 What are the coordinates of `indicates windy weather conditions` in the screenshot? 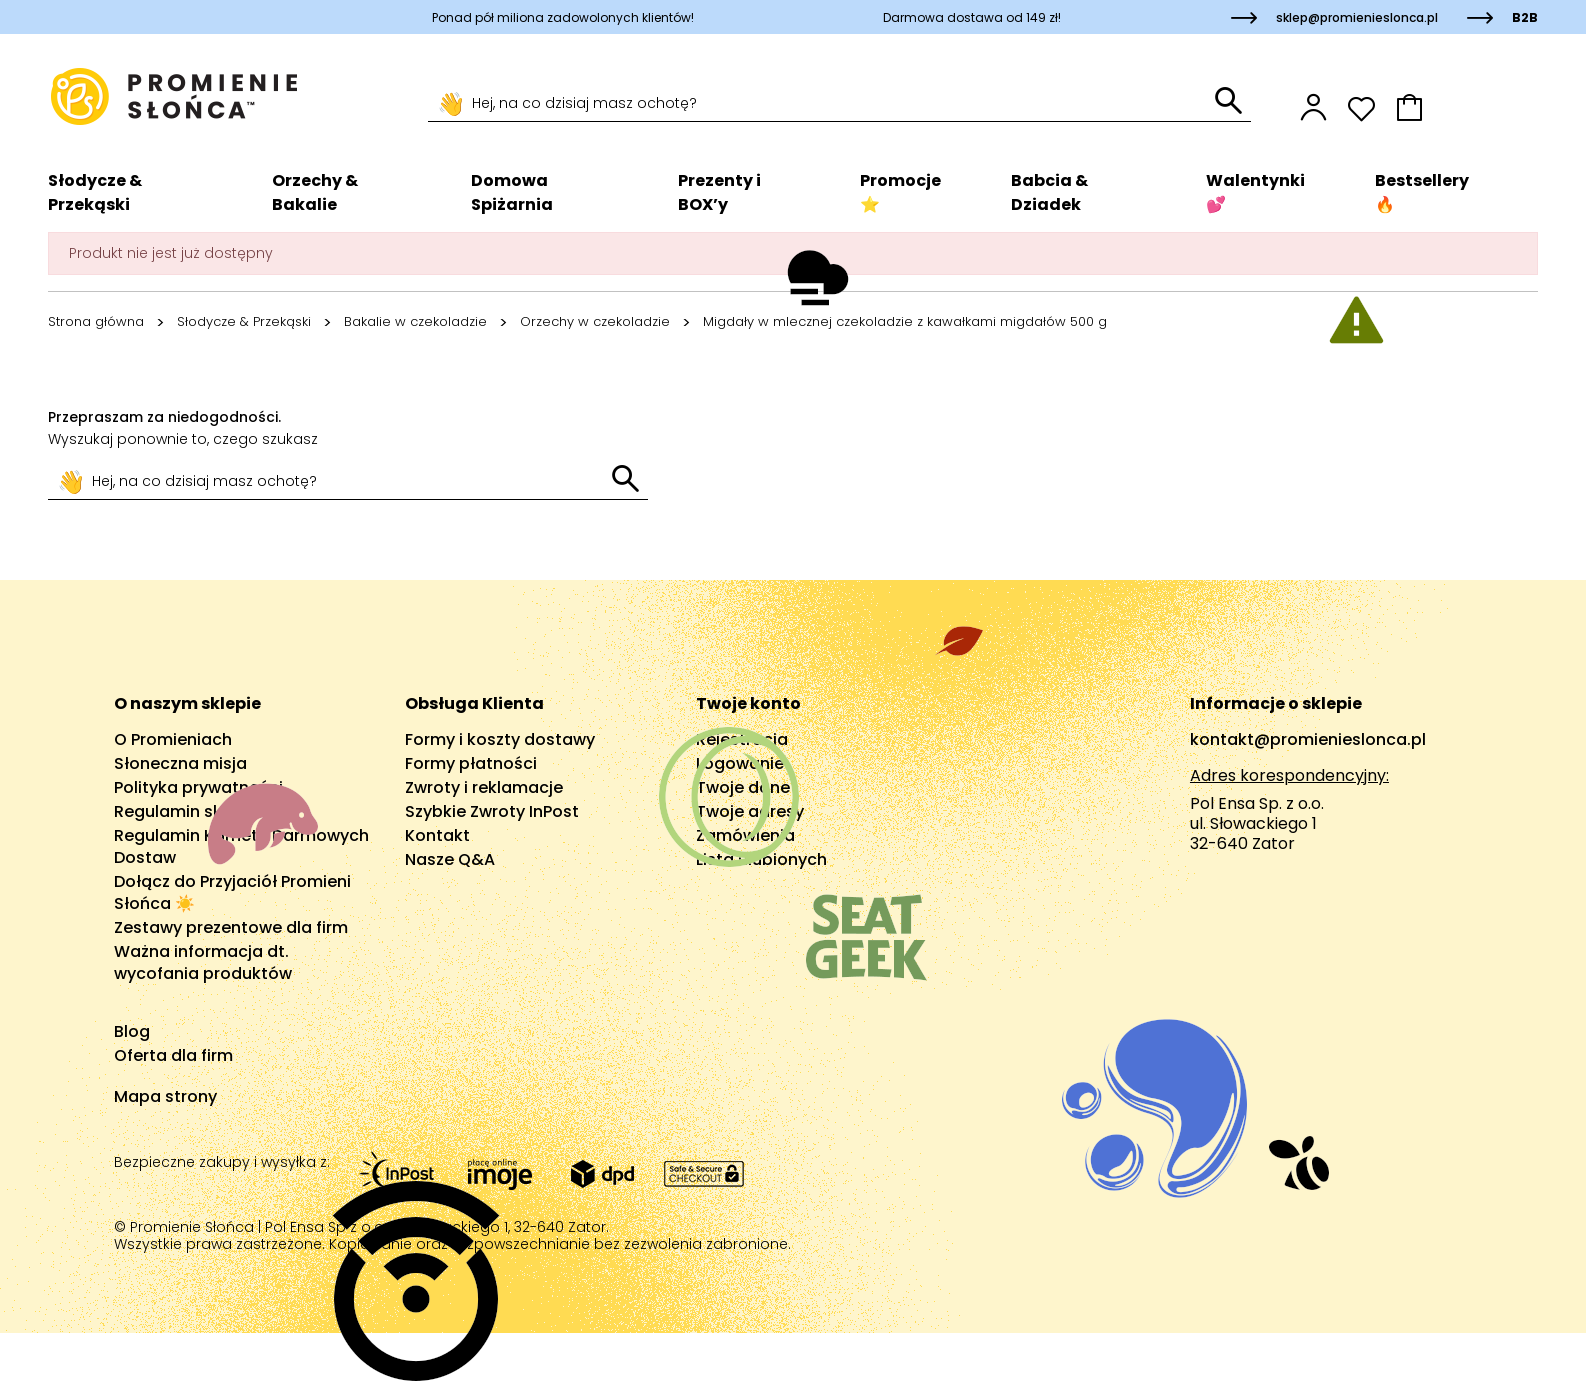 It's located at (818, 275).